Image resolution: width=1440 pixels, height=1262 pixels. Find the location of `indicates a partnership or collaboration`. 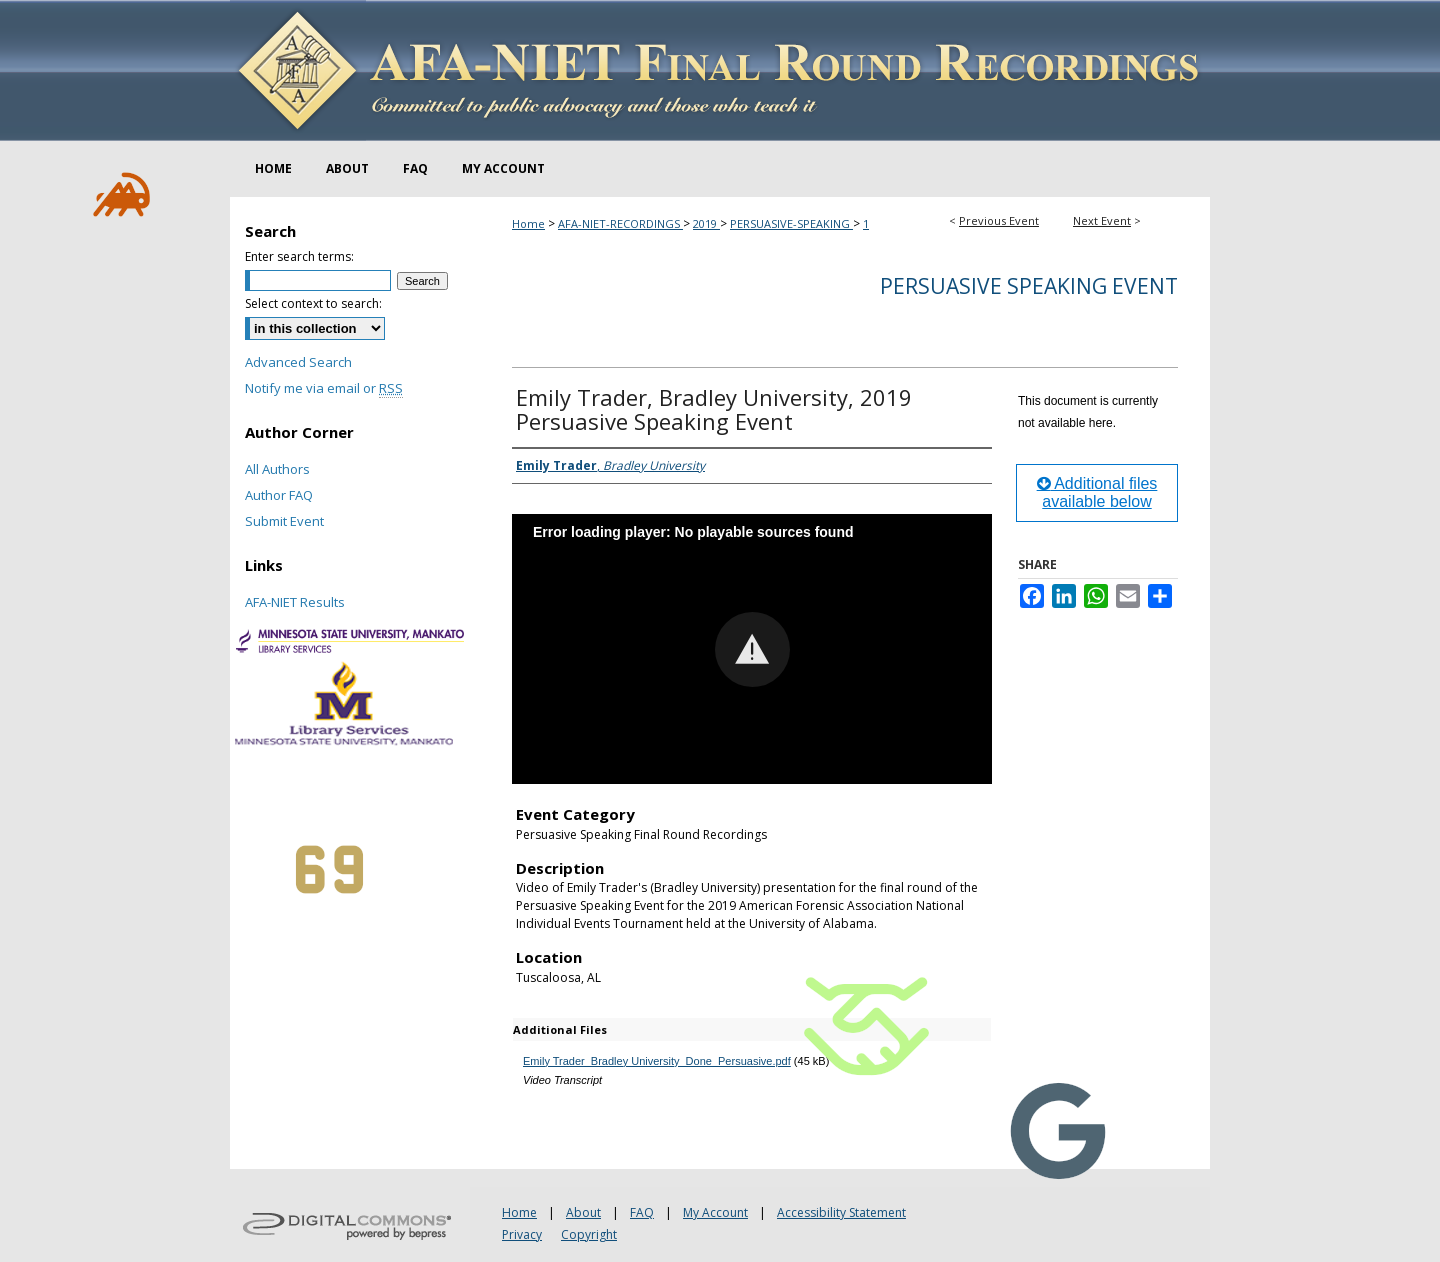

indicates a partnership or collaboration is located at coordinates (866, 1024).